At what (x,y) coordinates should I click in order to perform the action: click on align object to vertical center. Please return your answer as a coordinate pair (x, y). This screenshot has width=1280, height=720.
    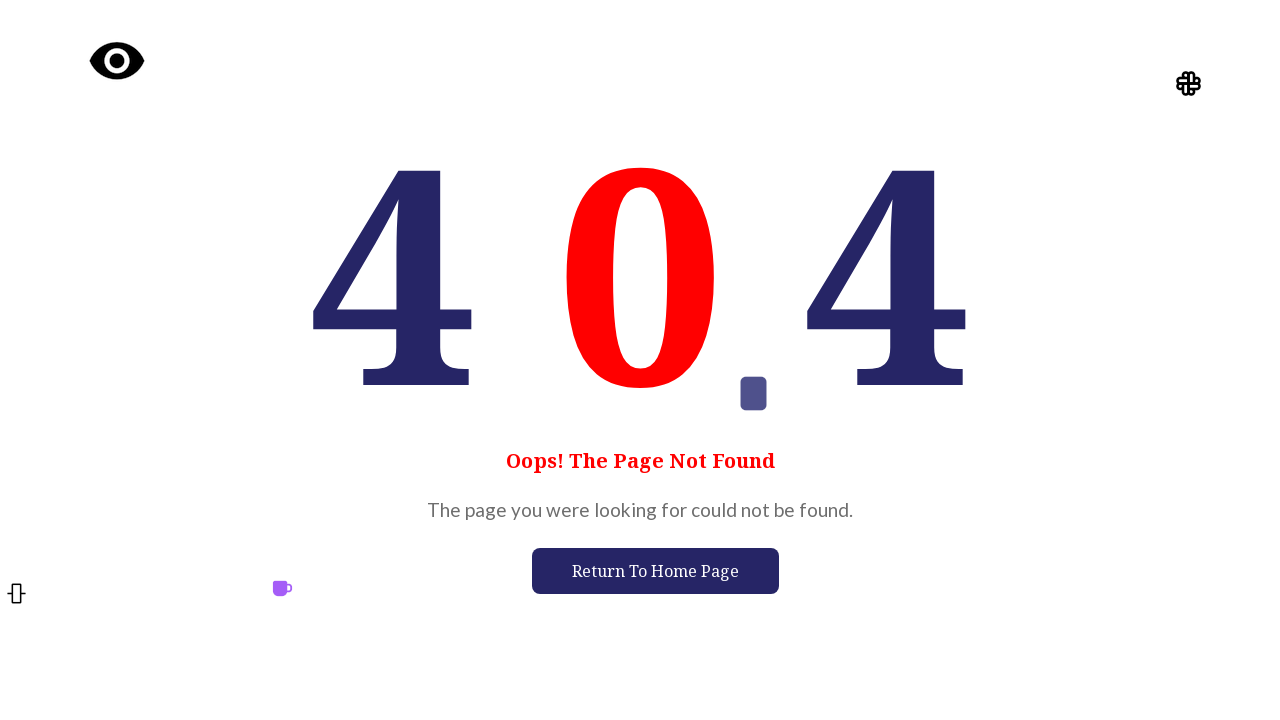
    Looking at the image, I should click on (16, 593).